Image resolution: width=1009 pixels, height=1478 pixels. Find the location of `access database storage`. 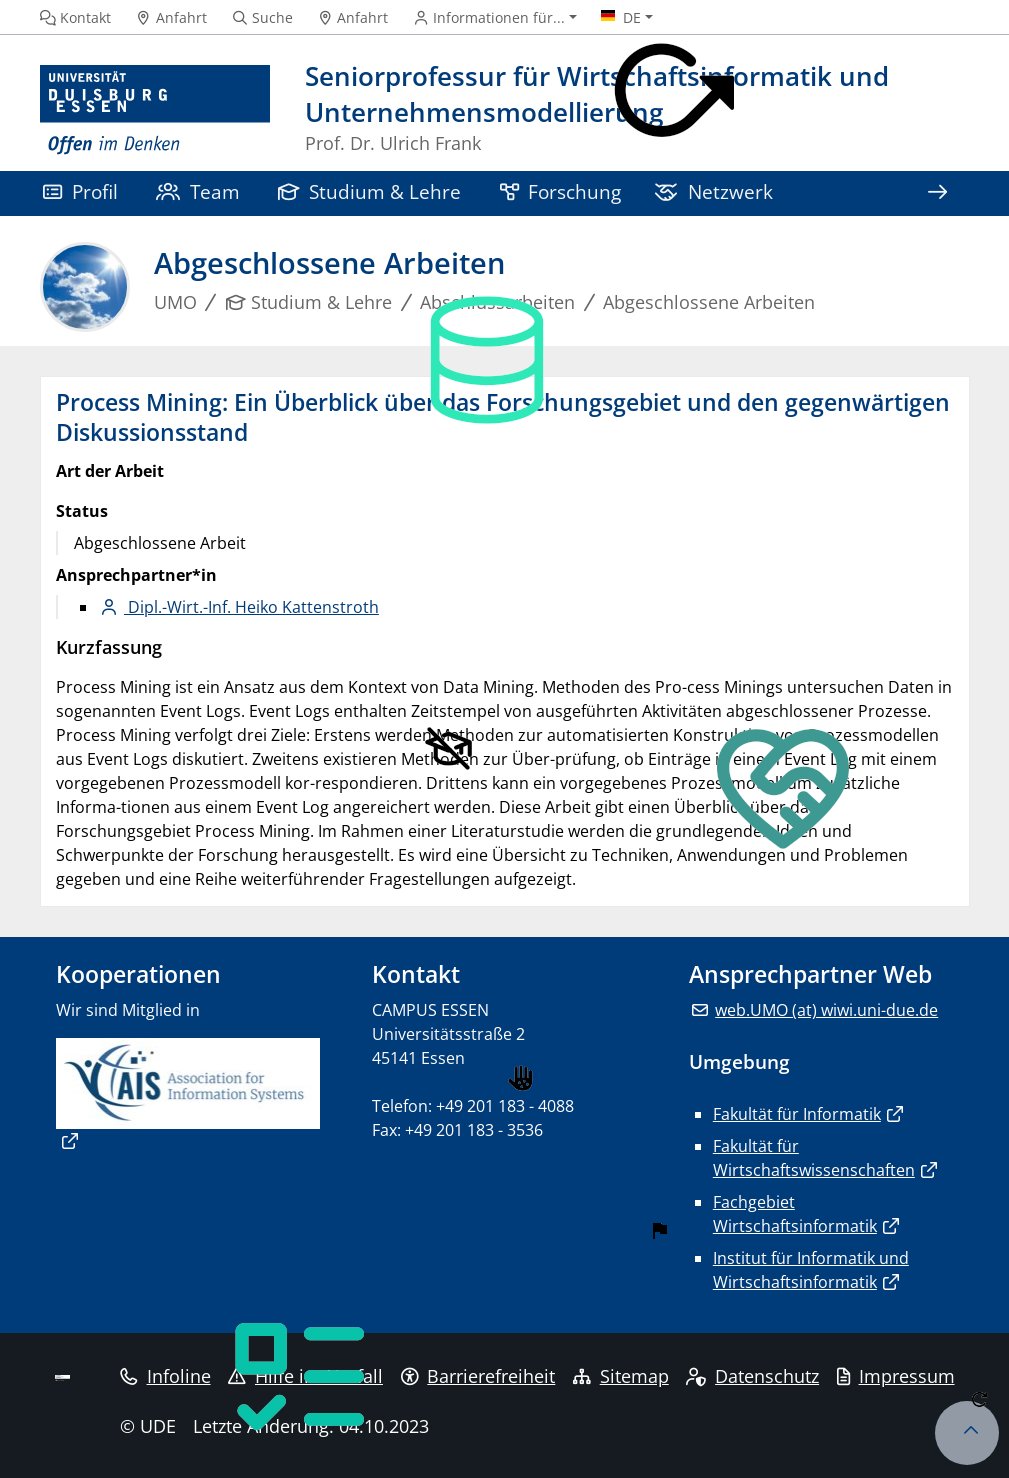

access database storage is located at coordinates (487, 360).